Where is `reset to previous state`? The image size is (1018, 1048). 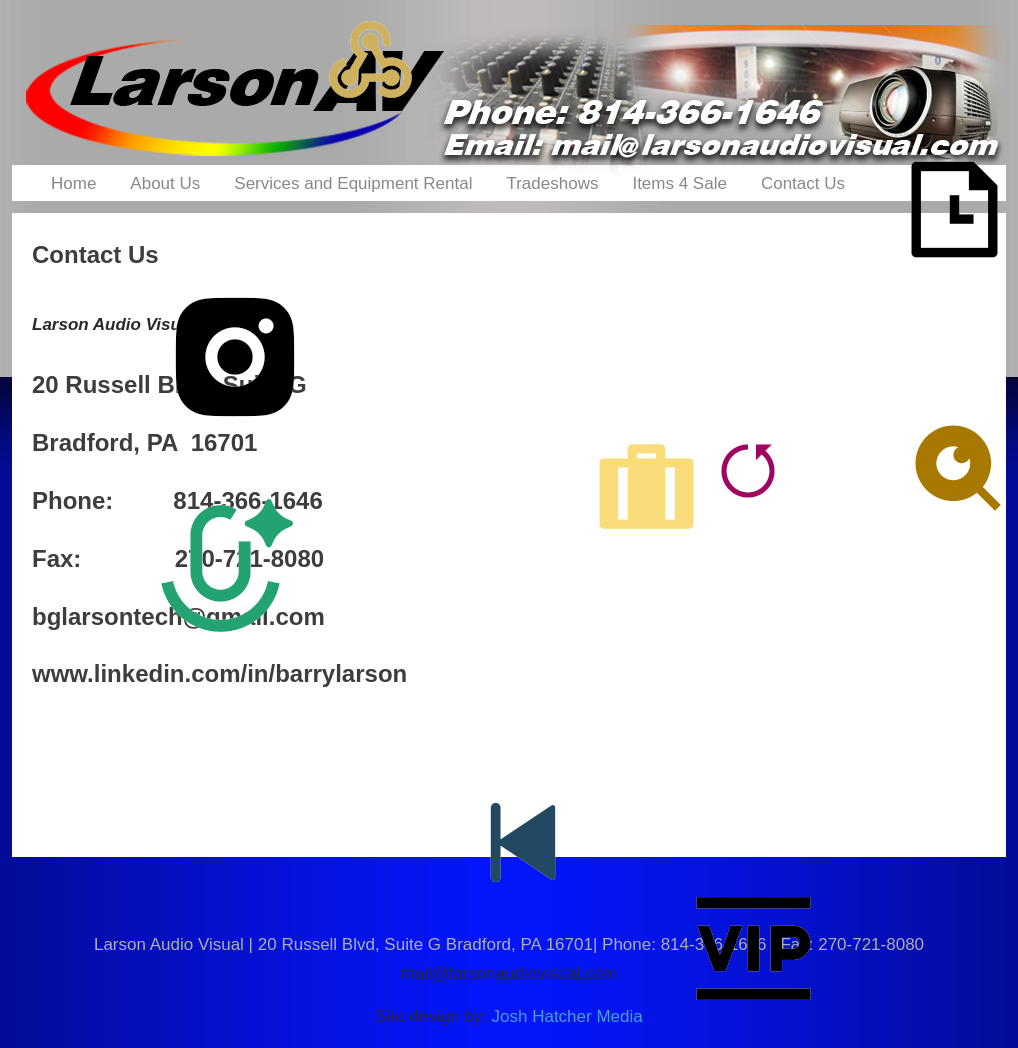
reset to previous state is located at coordinates (748, 471).